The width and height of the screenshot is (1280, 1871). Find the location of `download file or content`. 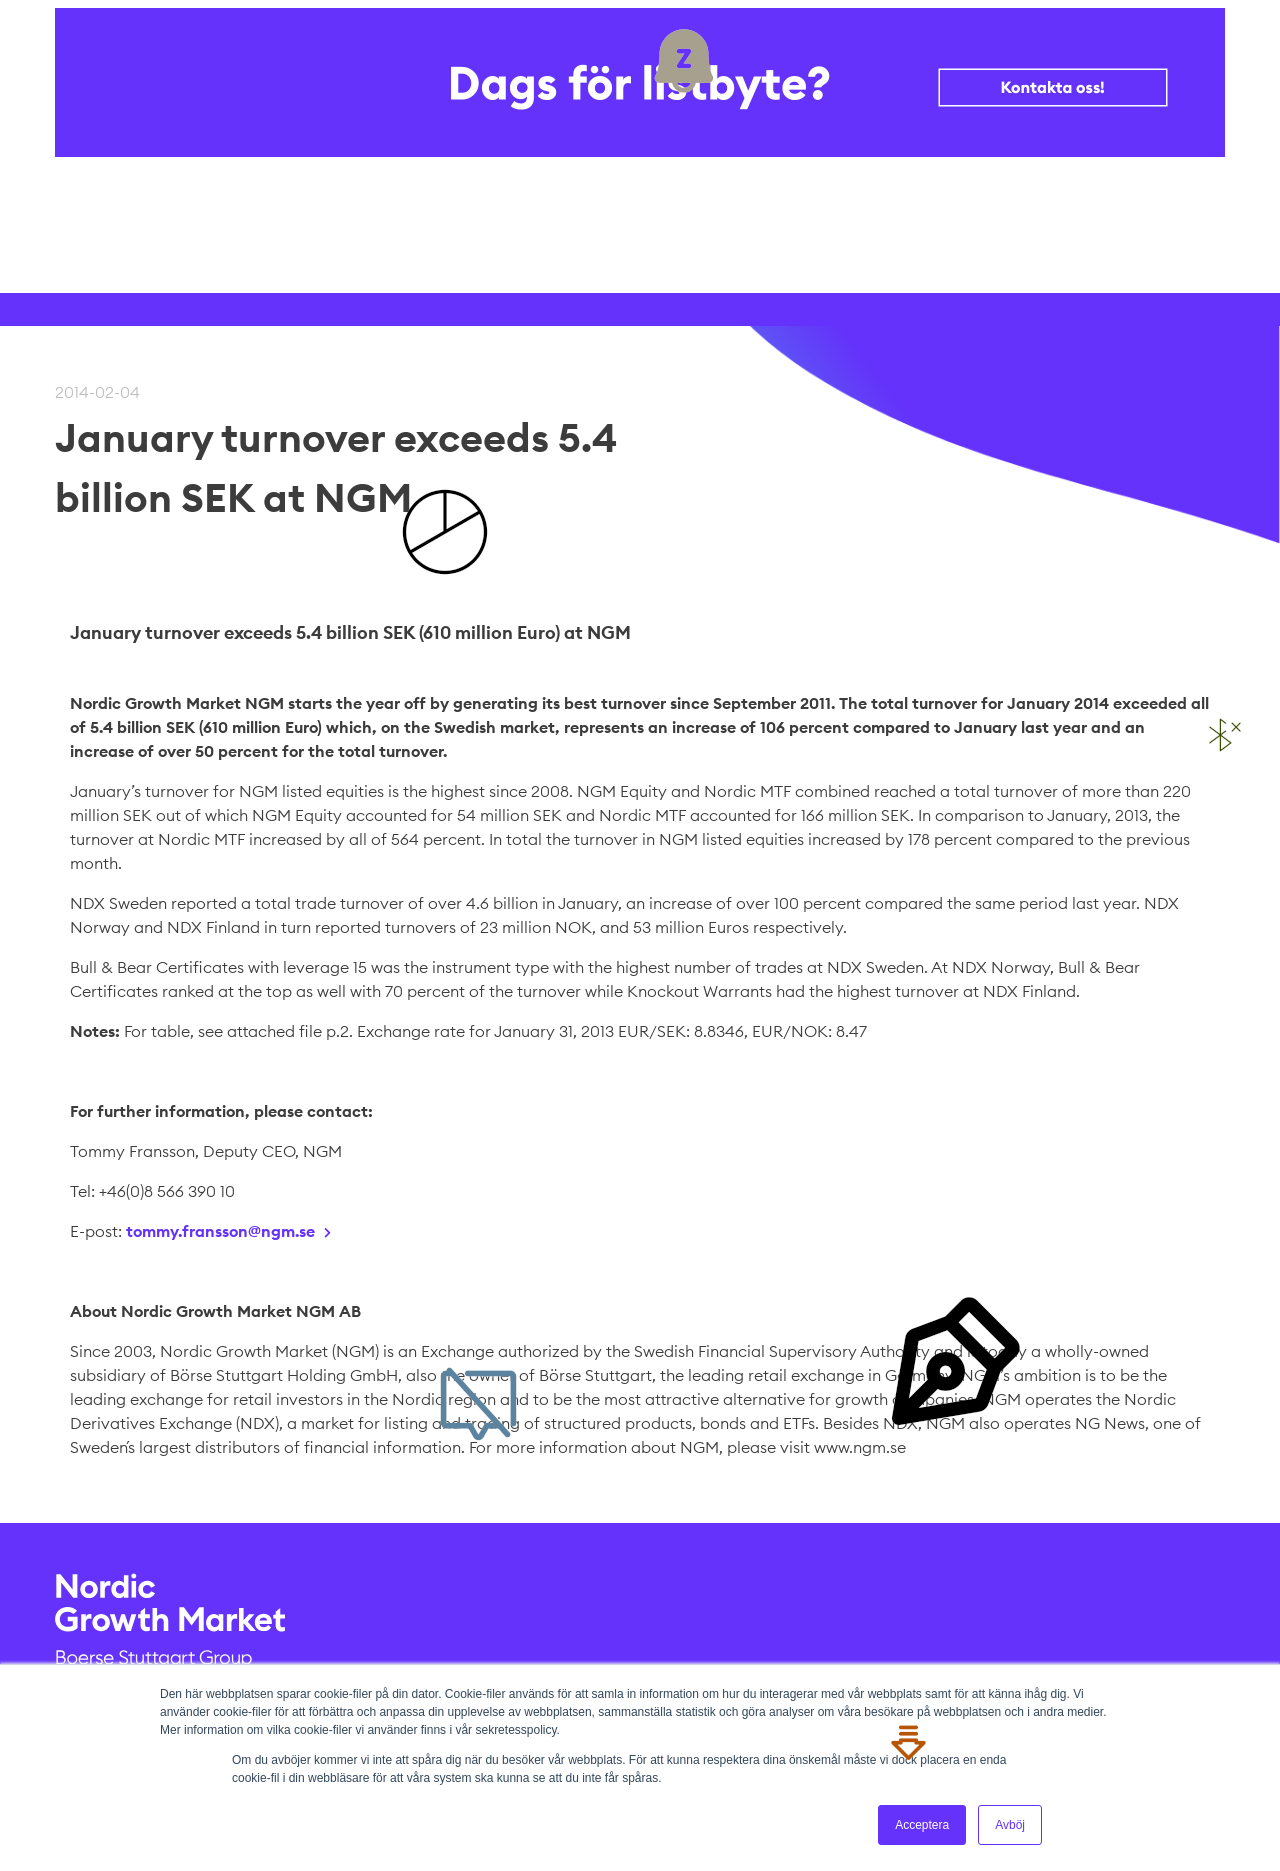

download file or content is located at coordinates (908, 1741).